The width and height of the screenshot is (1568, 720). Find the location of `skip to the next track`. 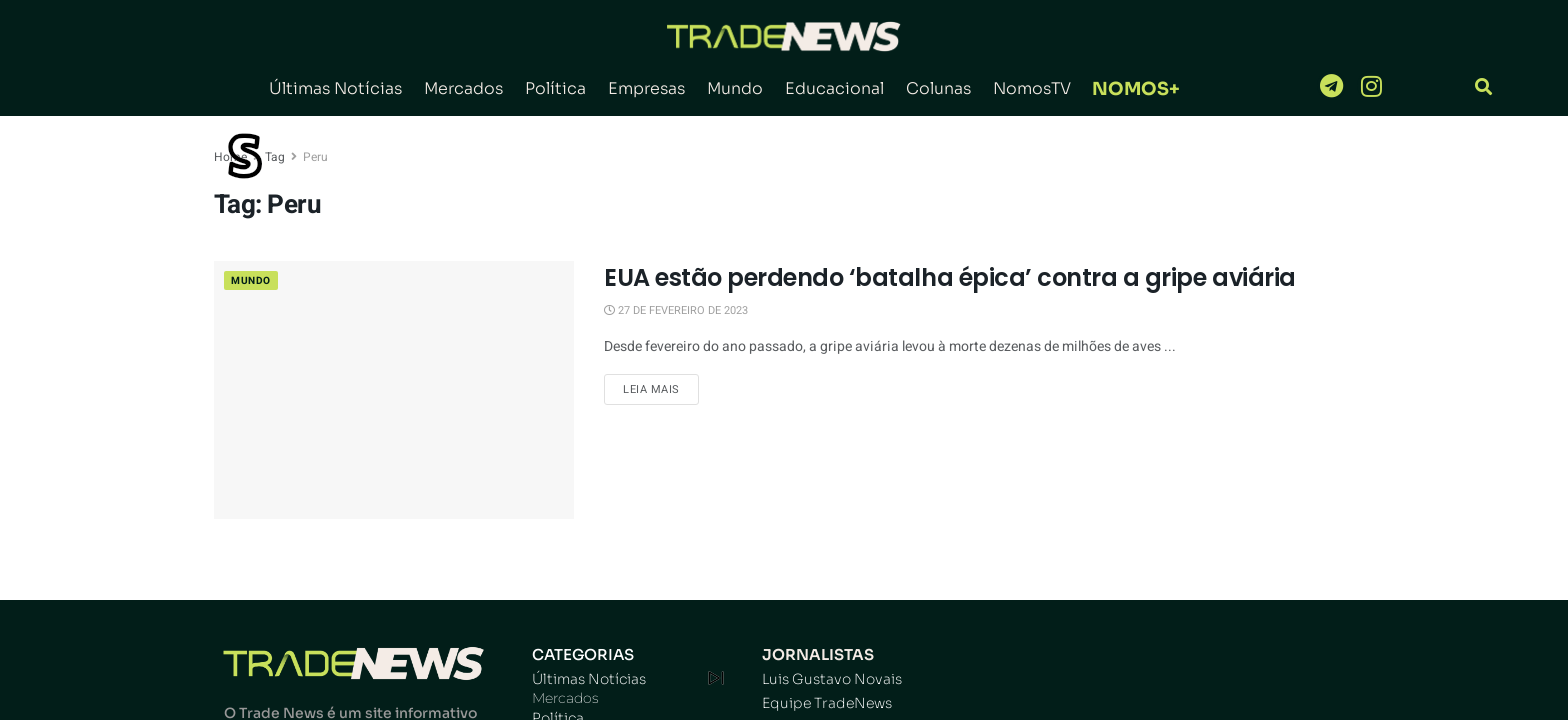

skip to the next track is located at coordinates (716, 678).